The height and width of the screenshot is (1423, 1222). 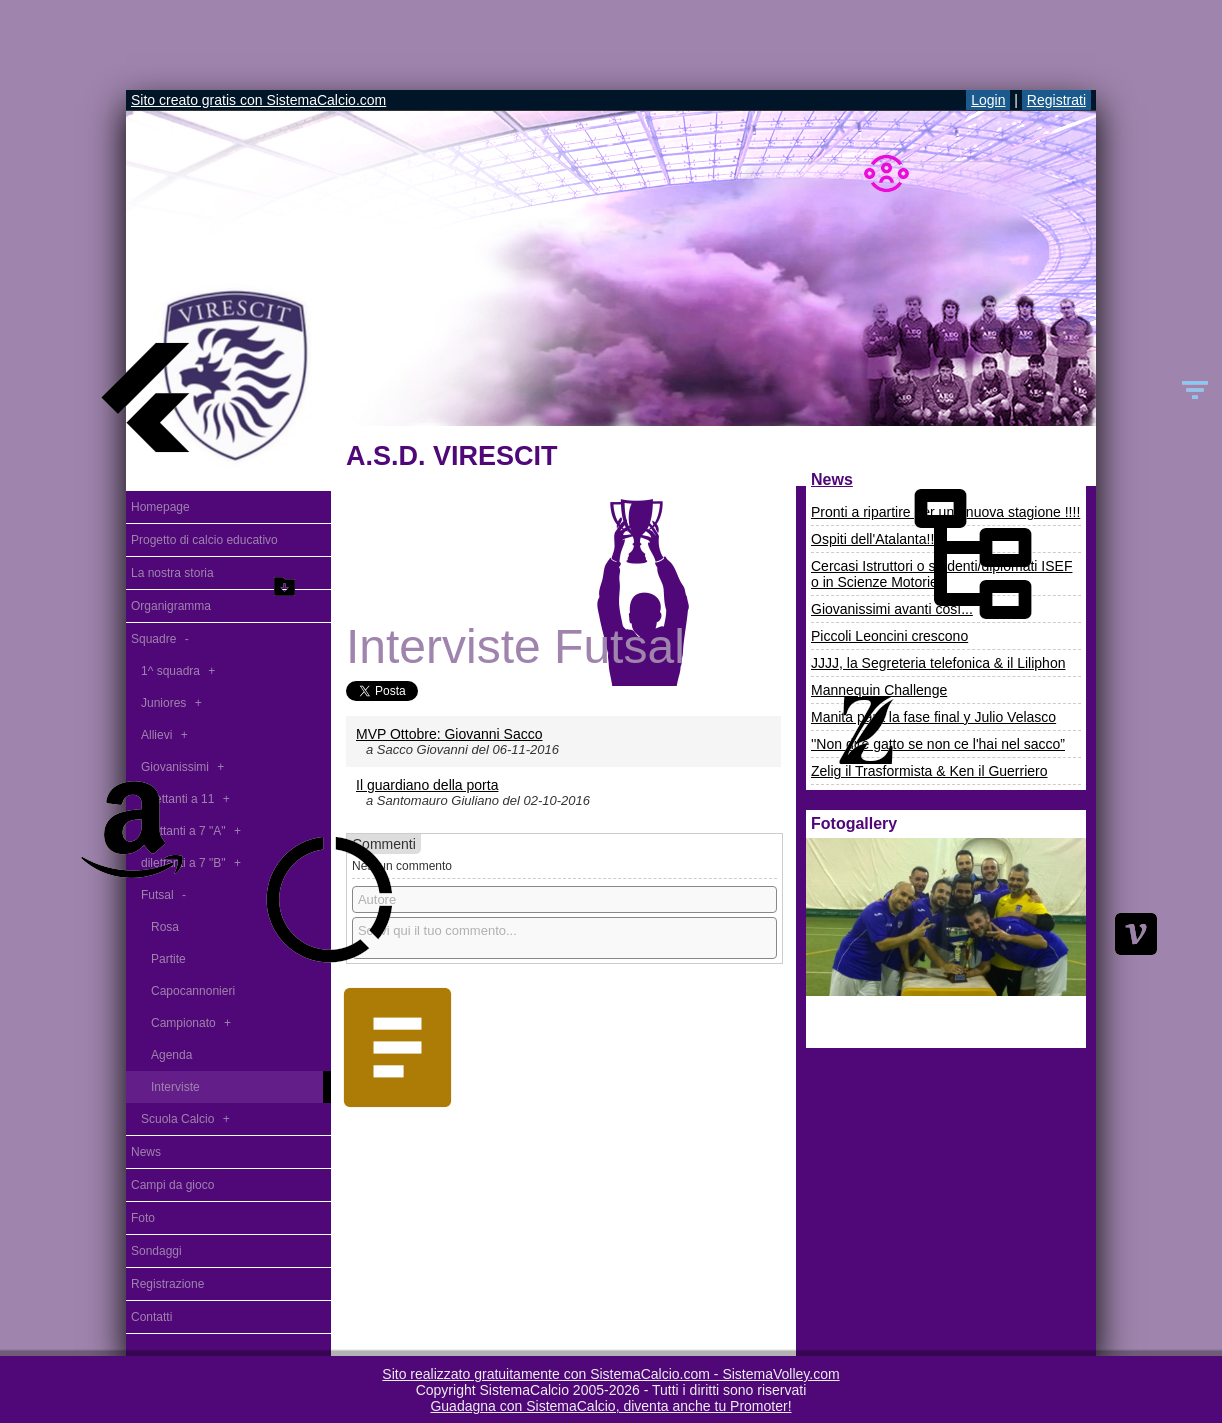 What do you see at coordinates (284, 586) in the screenshot?
I see `download a folder or its contents` at bounding box center [284, 586].